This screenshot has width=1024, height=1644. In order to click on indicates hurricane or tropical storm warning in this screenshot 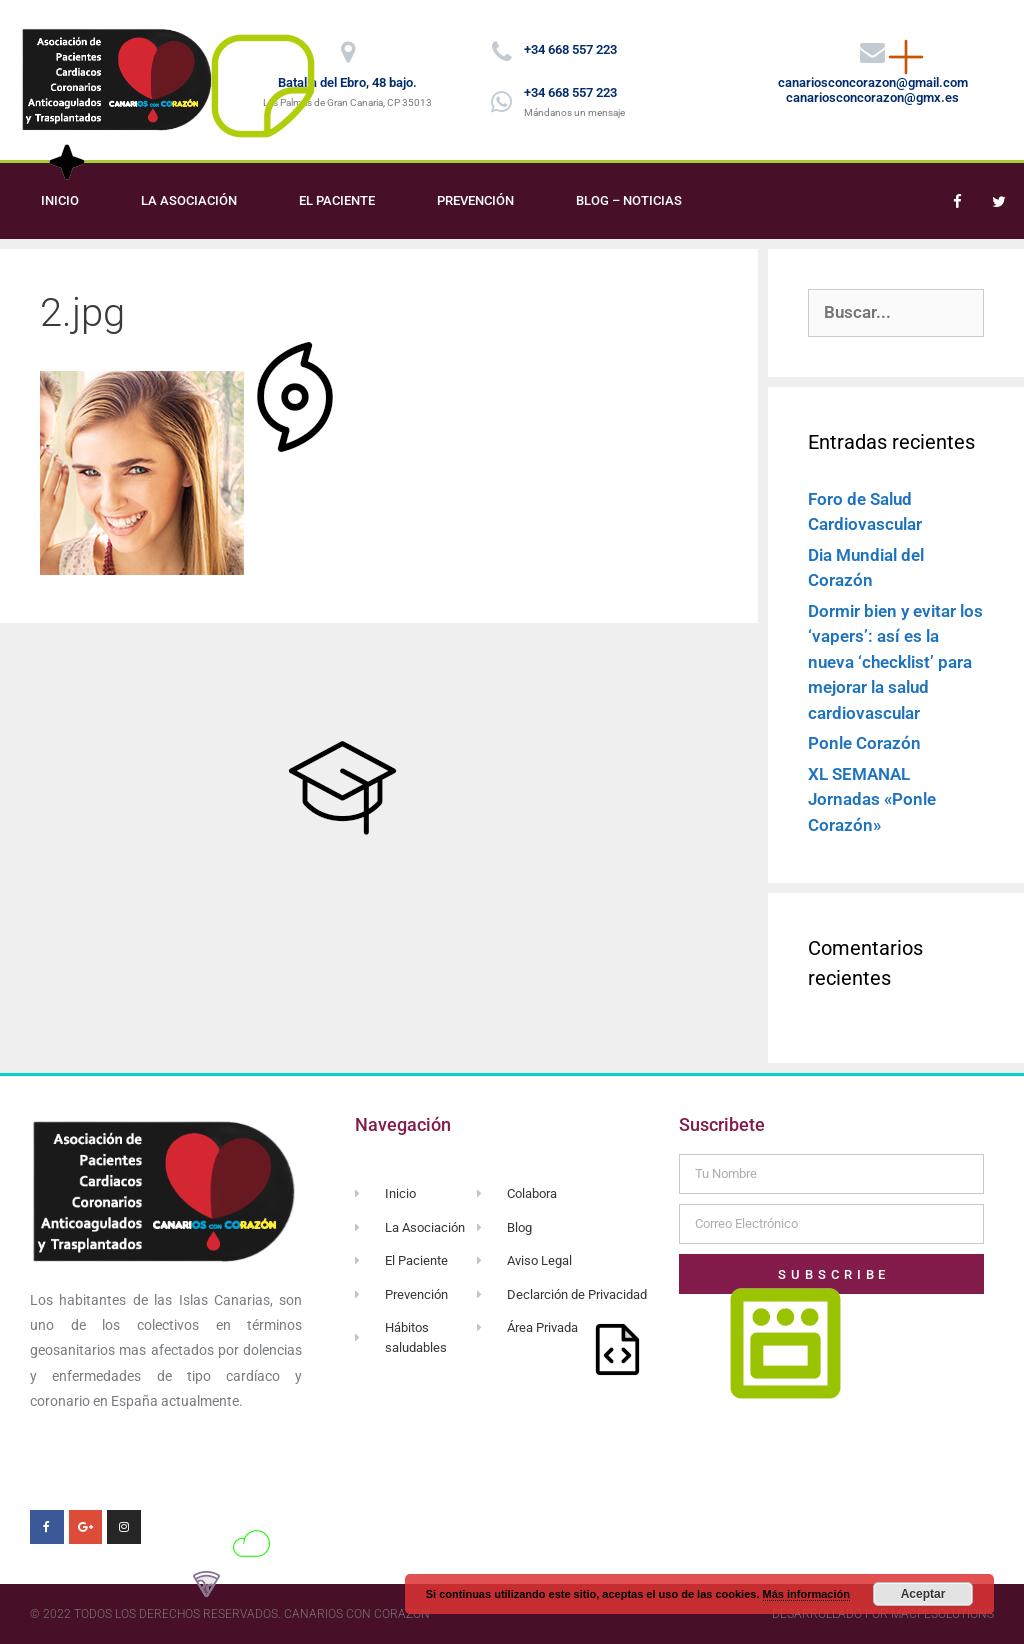, I will do `click(295, 397)`.